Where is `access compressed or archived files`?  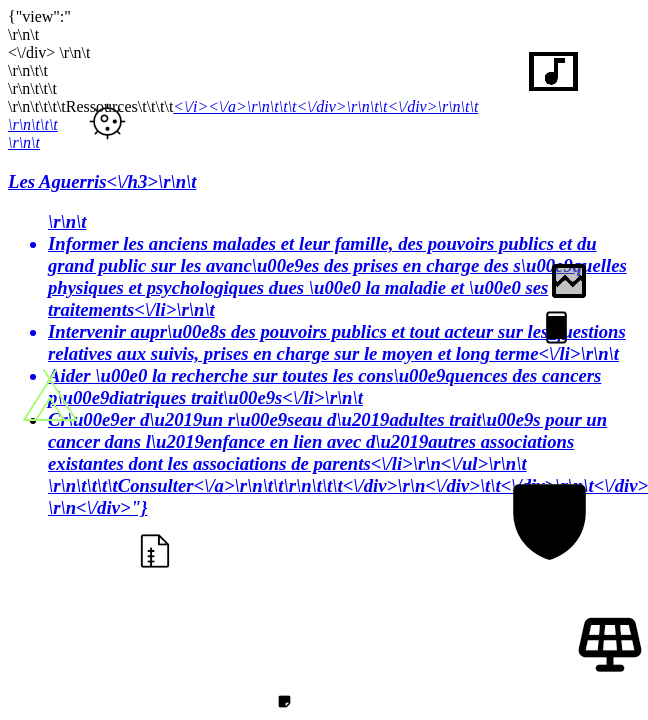
access compressed or archived files is located at coordinates (155, 551).